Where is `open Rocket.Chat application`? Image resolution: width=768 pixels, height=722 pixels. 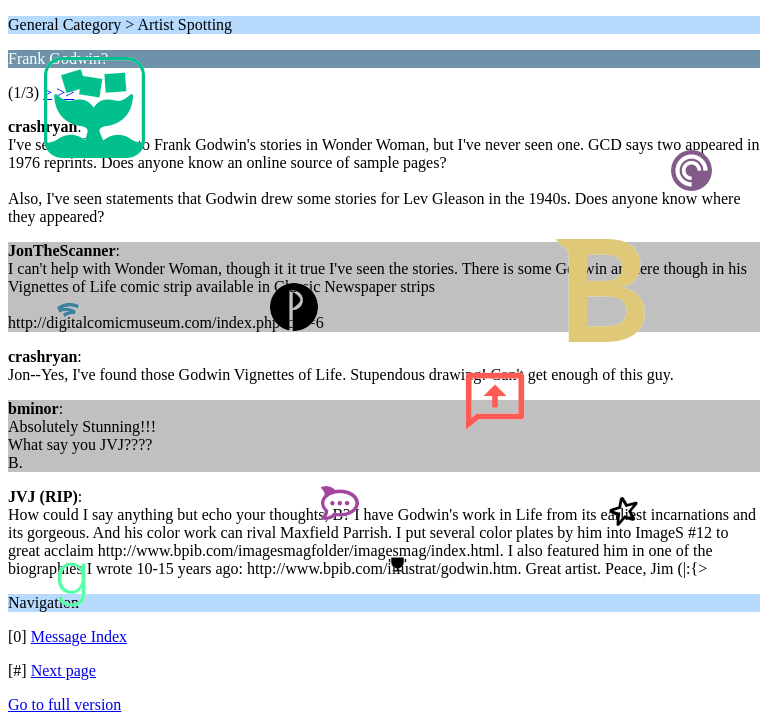
open Rocket.Chat application is located at coordinates (340, 503).